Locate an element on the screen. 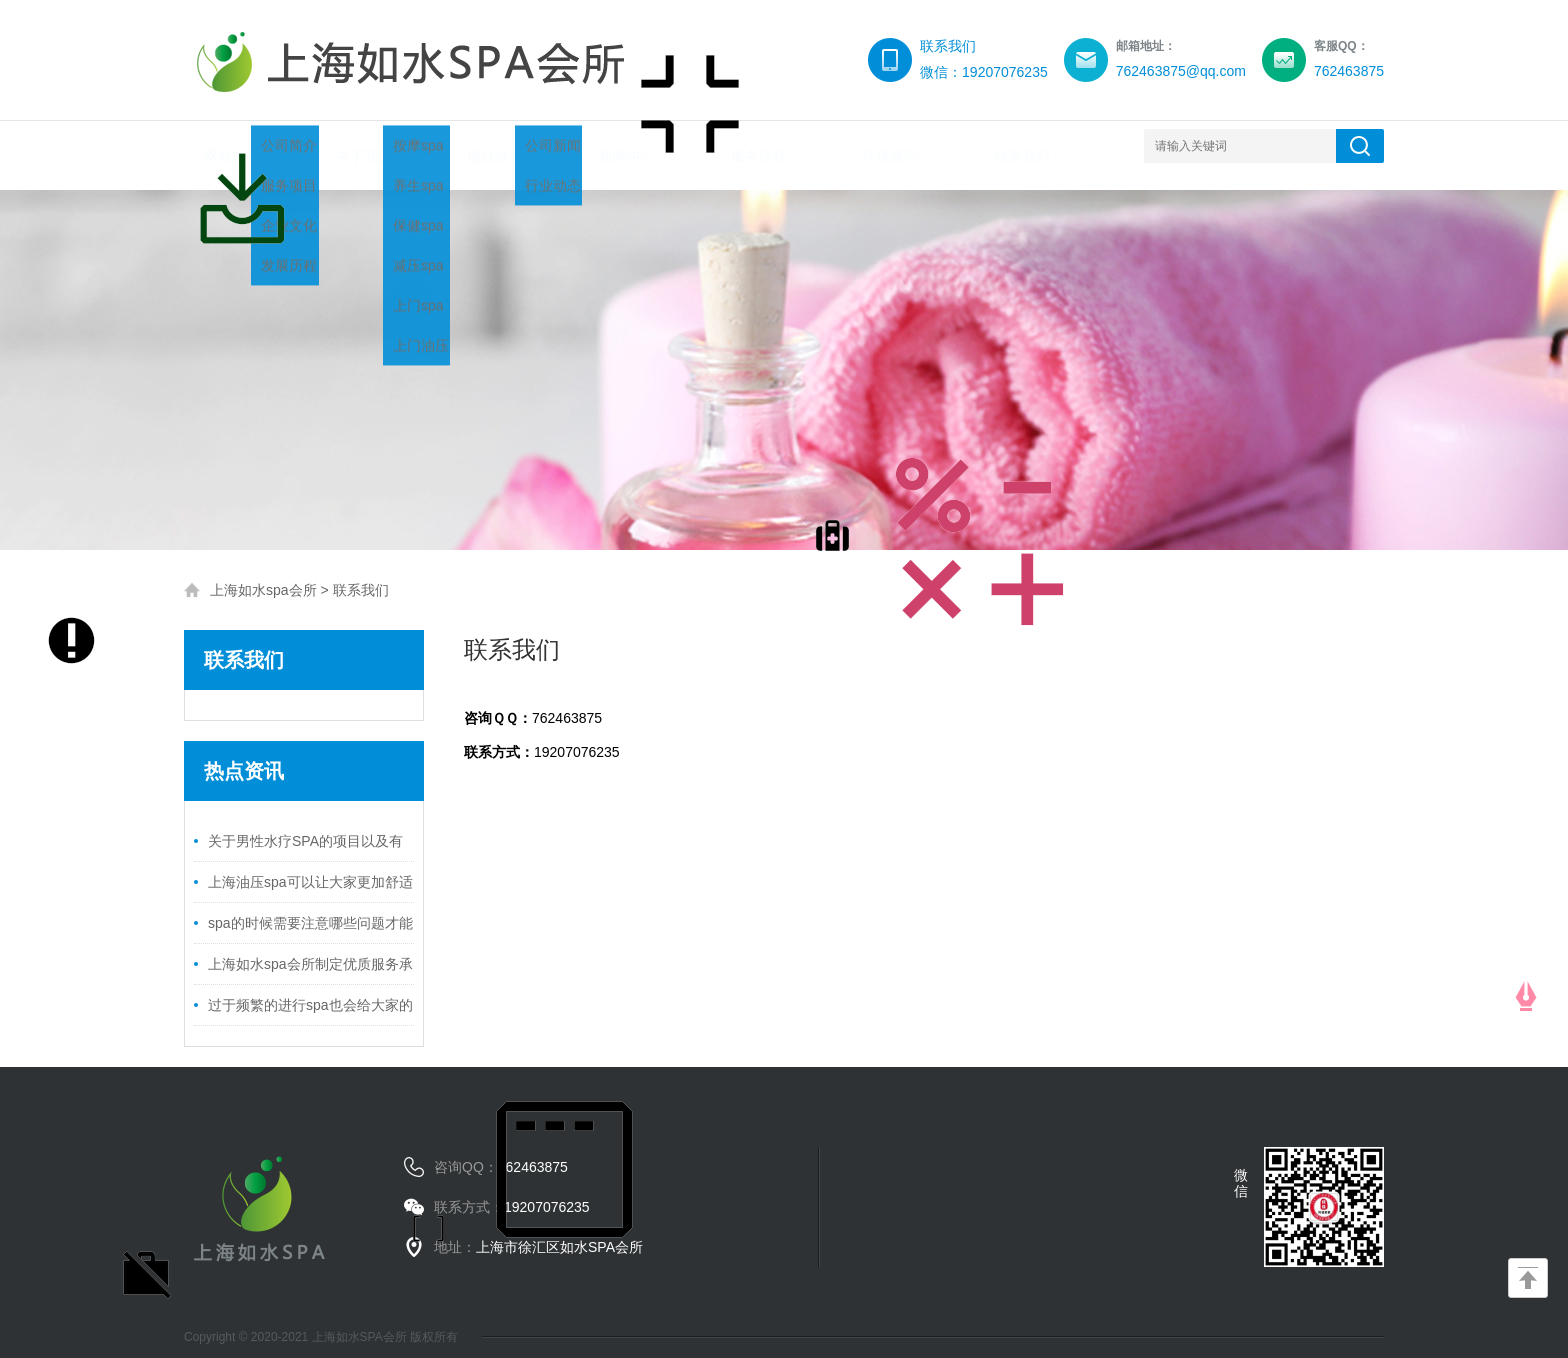 This screenshot has height=1358, width=1568. exit fullscreen mode is located at coordinates (690, 104).